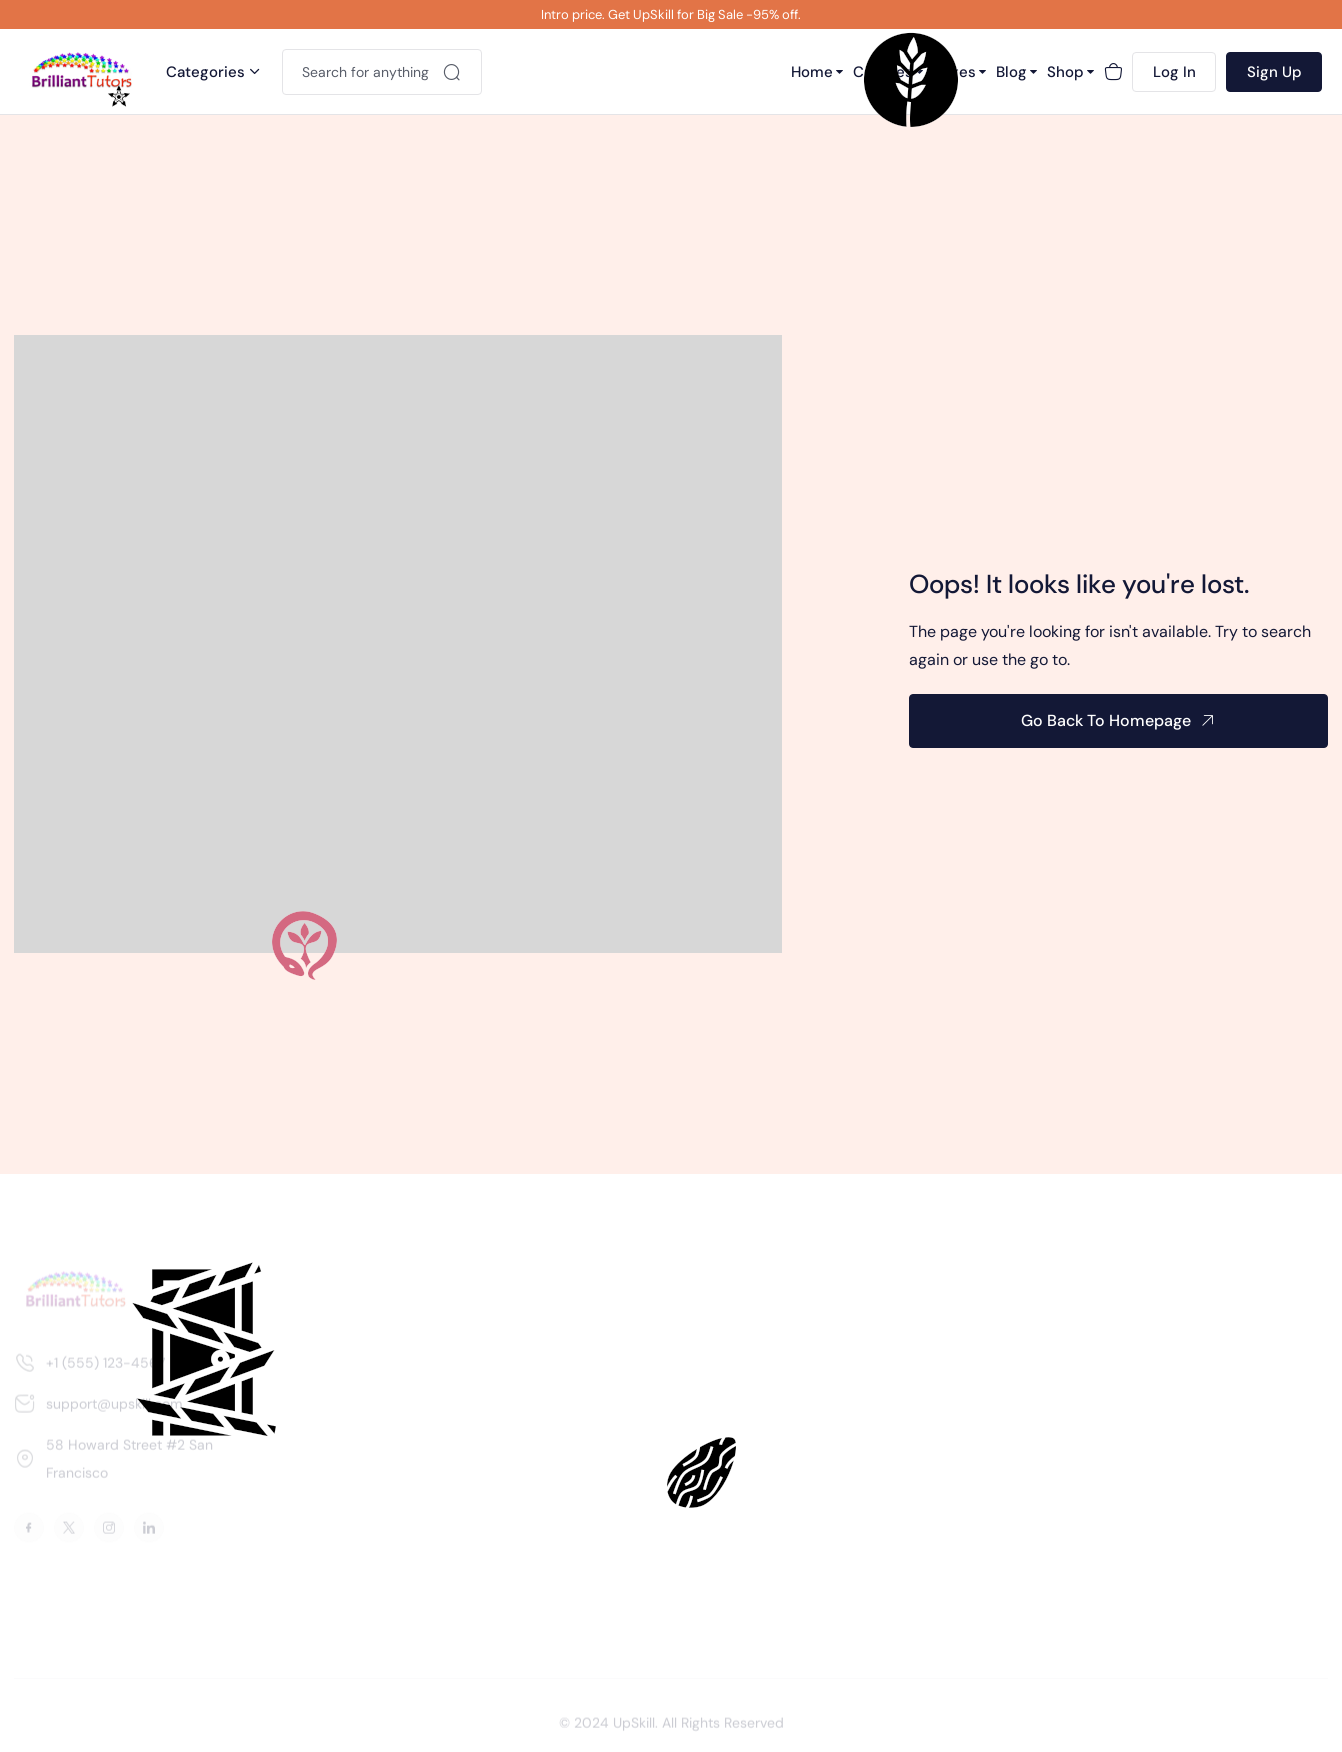  Describe the element at coordinates (911, 79) in the screenshot. I see `indicates oat or grain ingredient` at that location.